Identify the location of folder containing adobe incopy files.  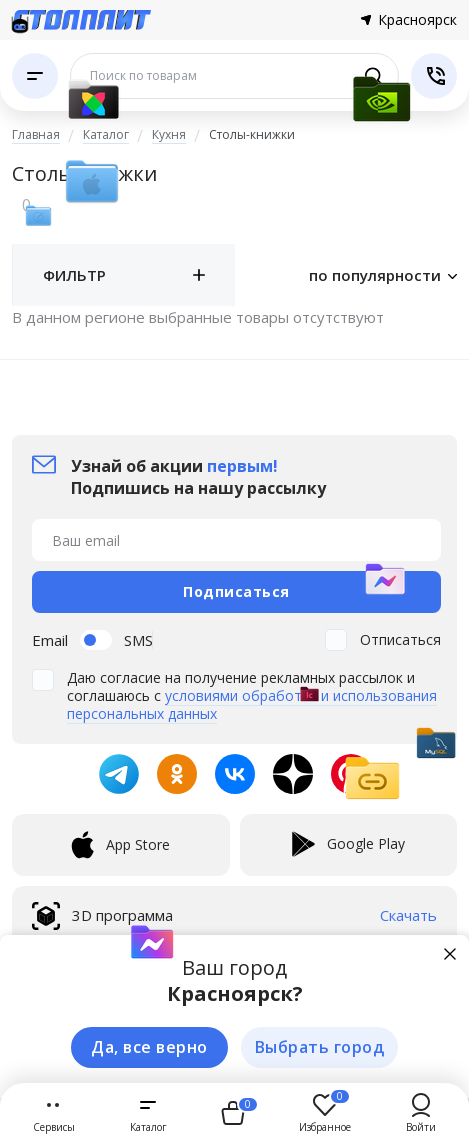
(309, 694).